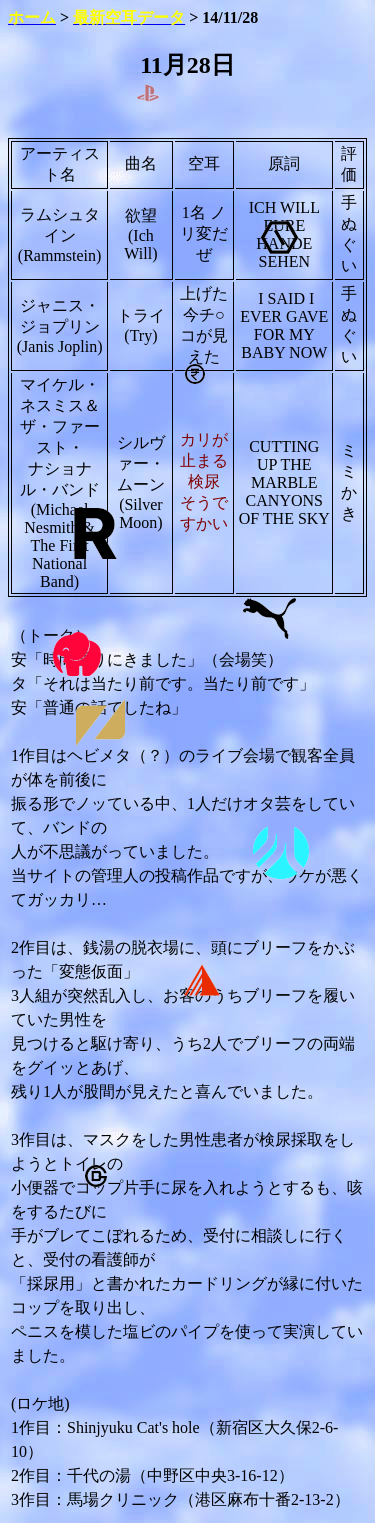  What do you see at coordinates (96, 1176) in the screenshot?
I see `open the Beijing Subway app` at bounding box center [96, 1176].